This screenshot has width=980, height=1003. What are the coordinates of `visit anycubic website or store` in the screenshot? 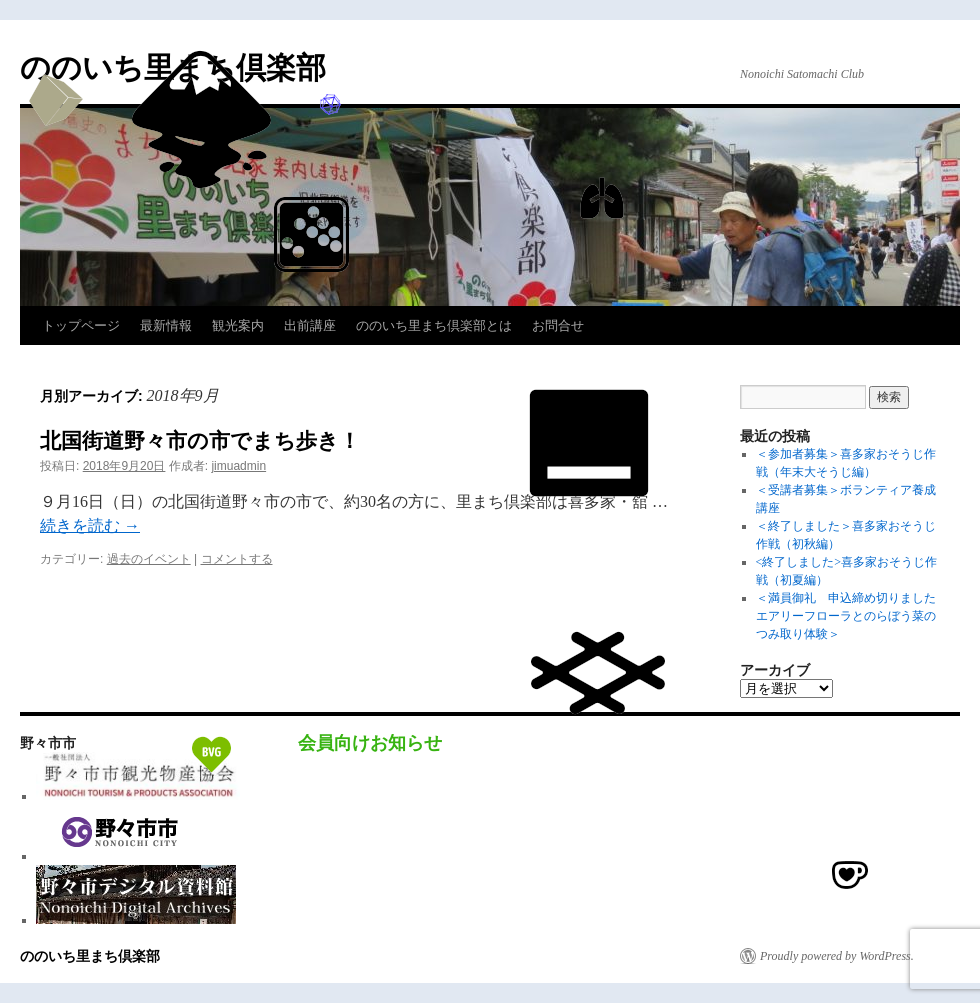 It's located at (56, 100).